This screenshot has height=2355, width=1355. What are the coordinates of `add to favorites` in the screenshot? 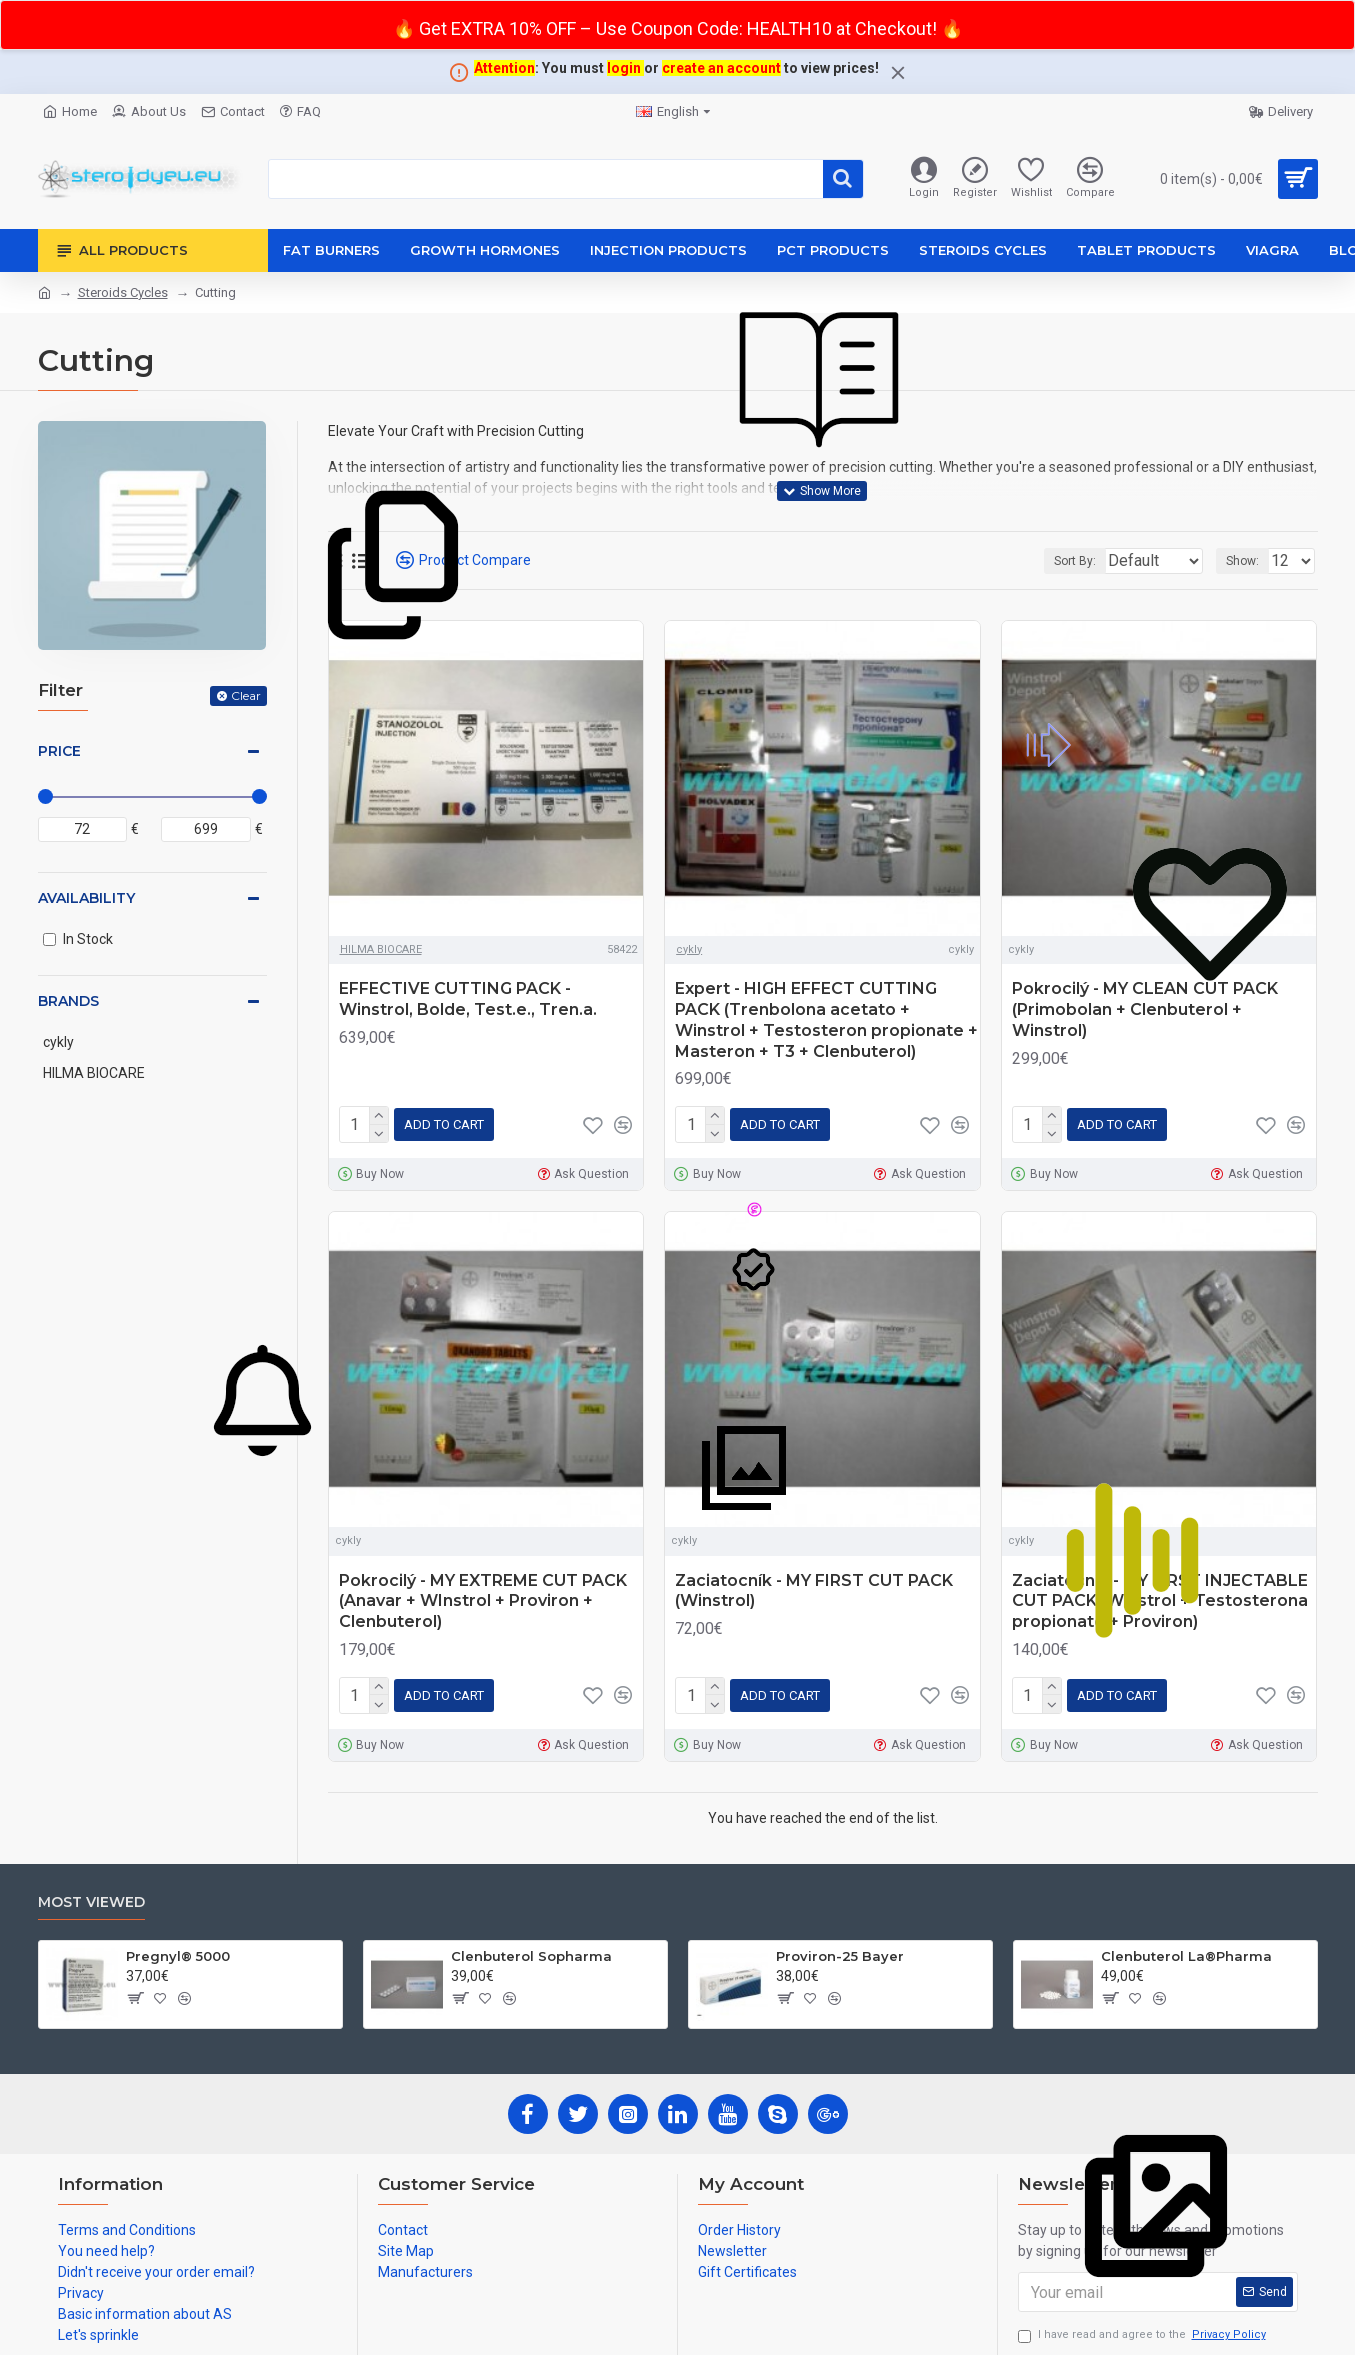 It's located at (1210, 909).